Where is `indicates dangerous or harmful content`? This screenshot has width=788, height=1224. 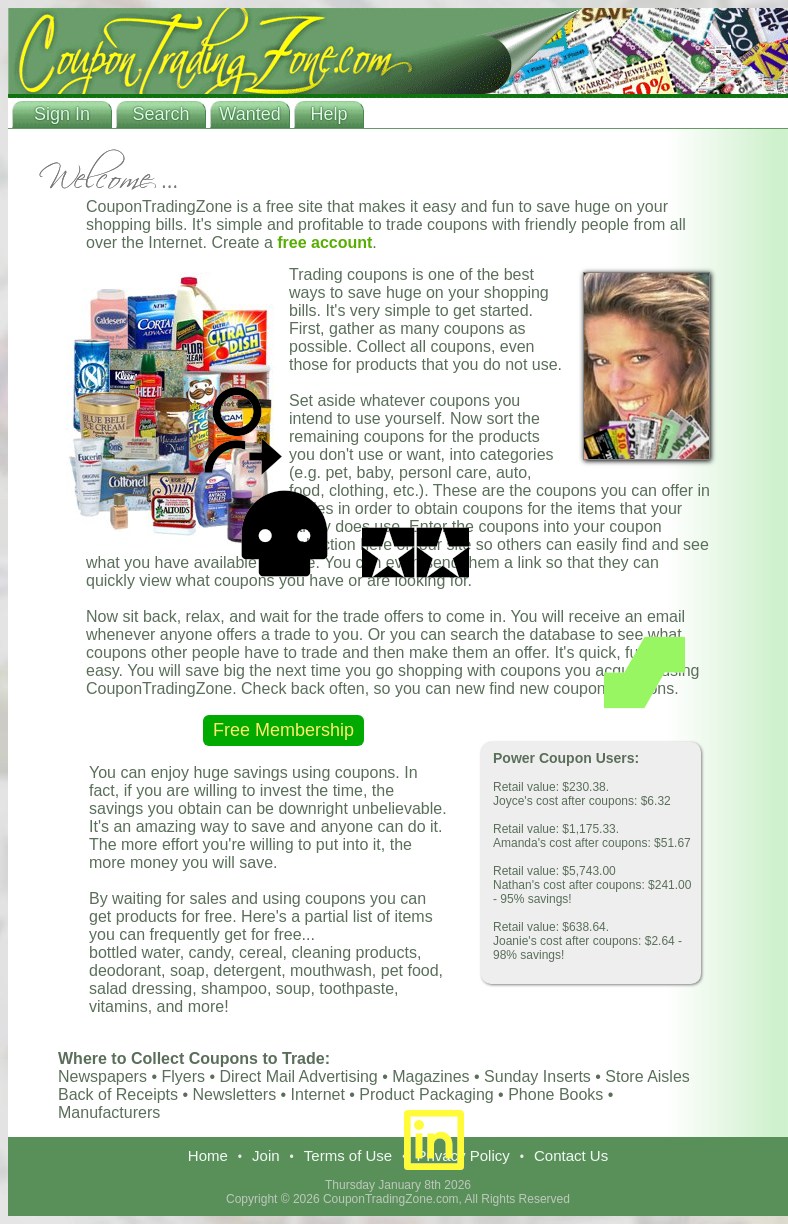
indicates dangerous or harmful content is located at coordinates (284, 533).